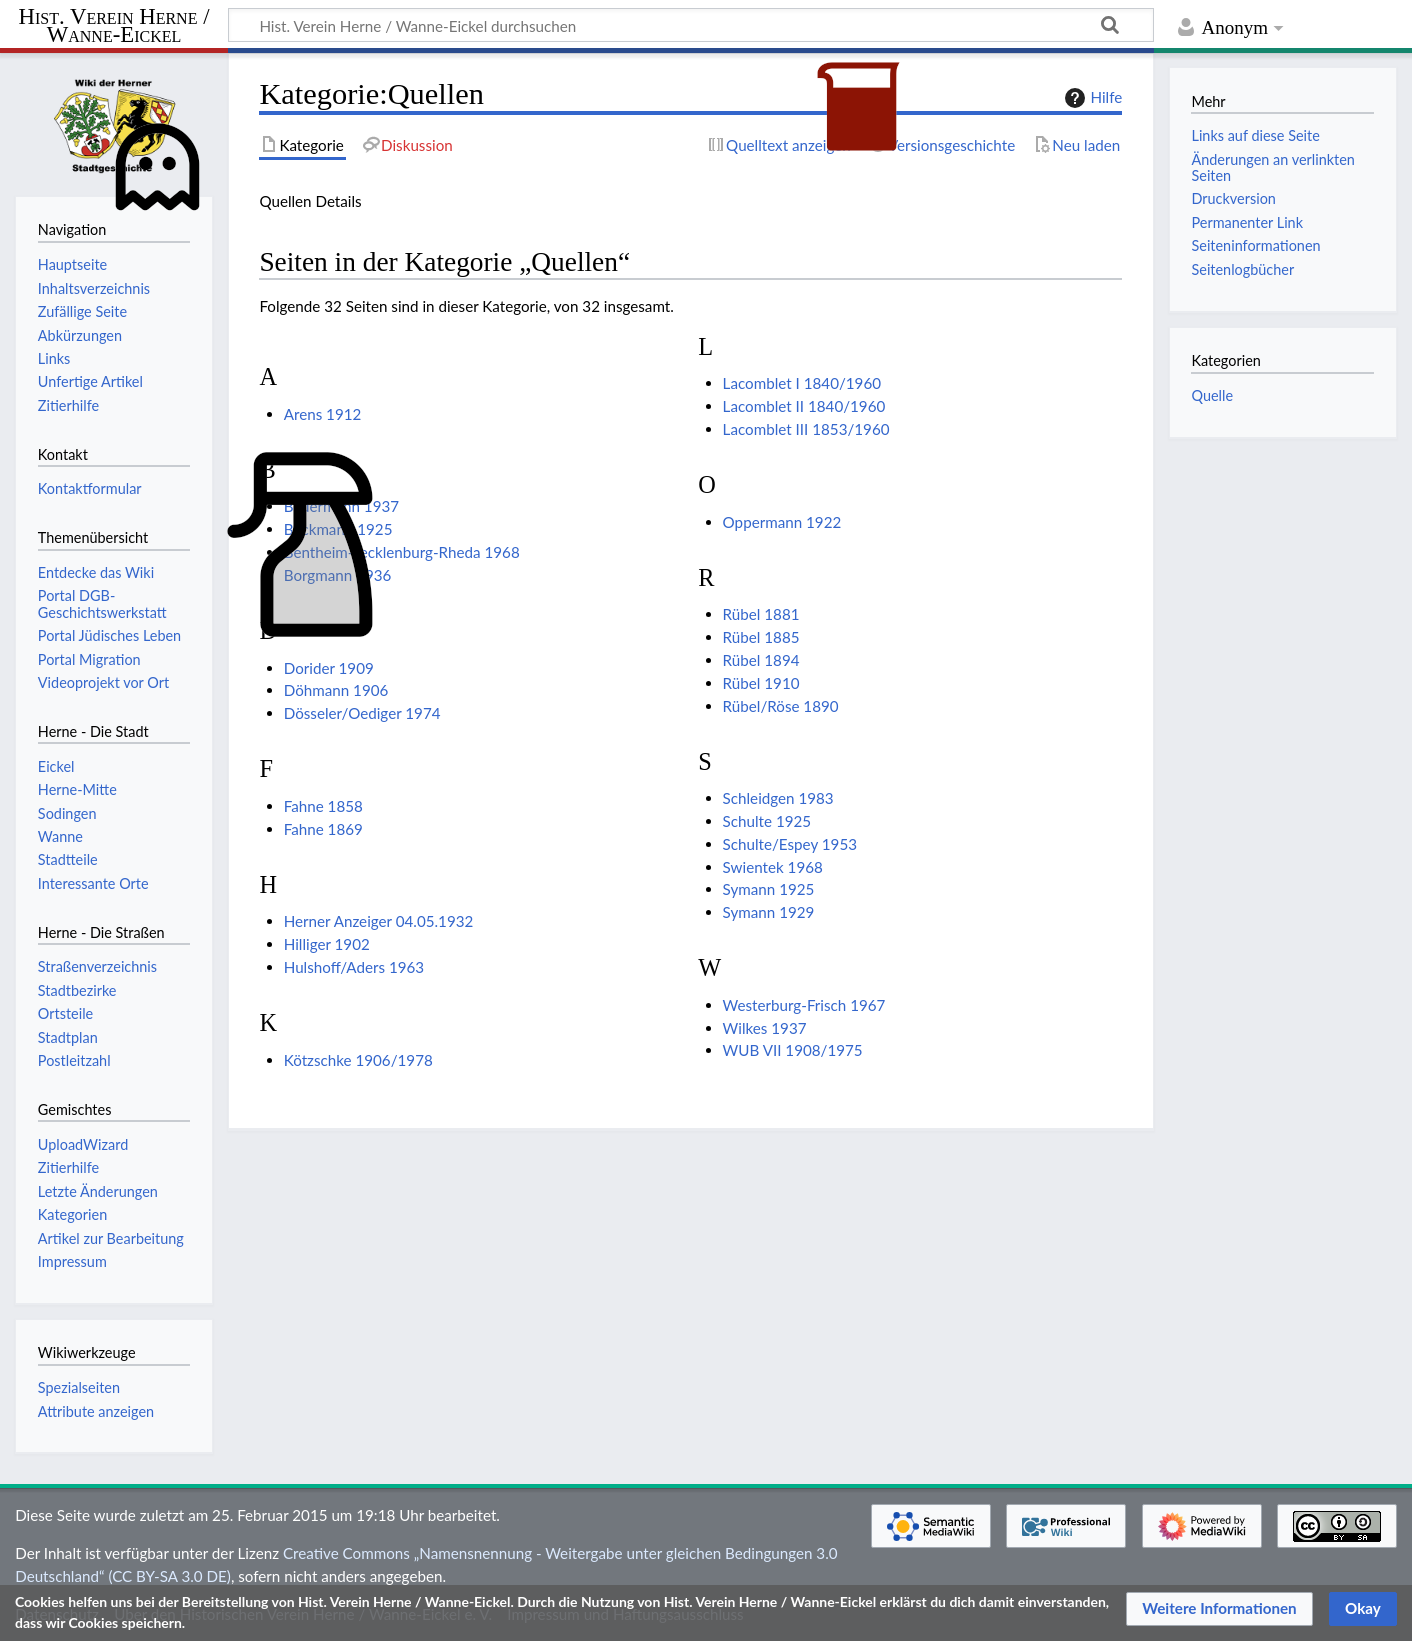 This screenshot has width=1412, height=1641. What do you see at coordinates (157, 168) in the screenshot?
I see `enable ghost mode or incognito browsing` at bounding box center [157, 168].